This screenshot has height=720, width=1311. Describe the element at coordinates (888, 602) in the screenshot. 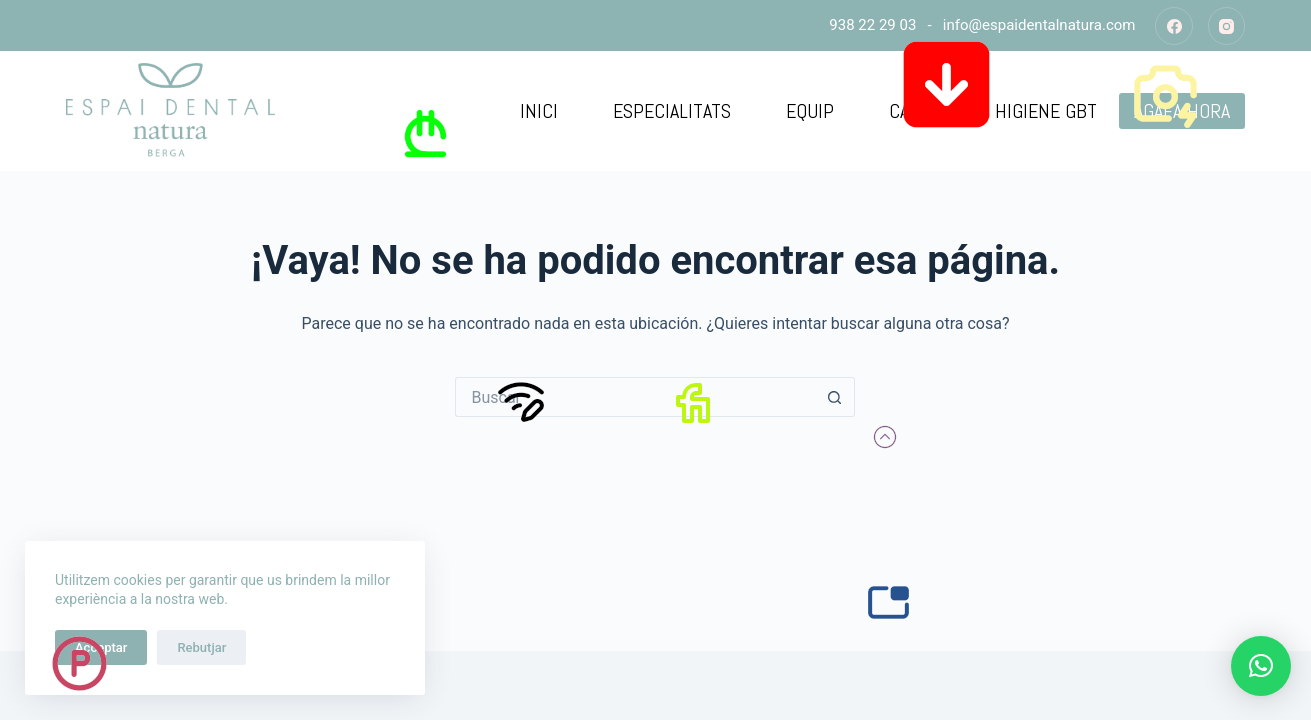

I see `enable picture-in-picture mode at the top of the screen` at that location.